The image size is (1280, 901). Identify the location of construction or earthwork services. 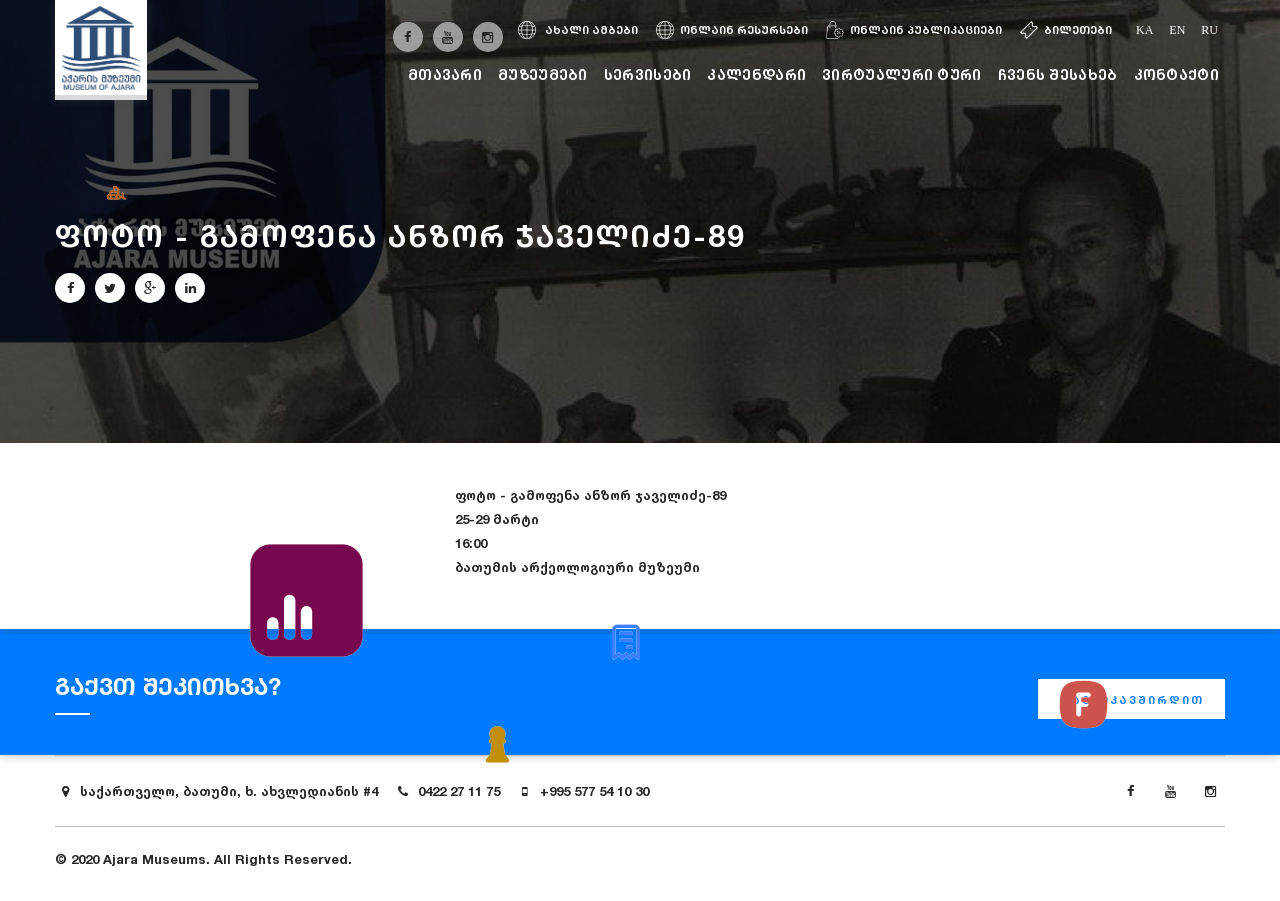
(116, 192).